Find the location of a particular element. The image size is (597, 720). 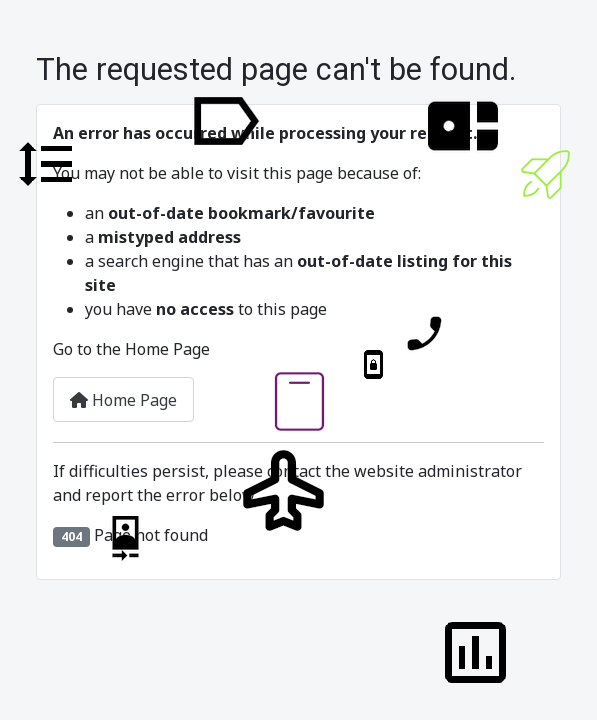

tablet device with speaker is located at coordinates (299, 401).